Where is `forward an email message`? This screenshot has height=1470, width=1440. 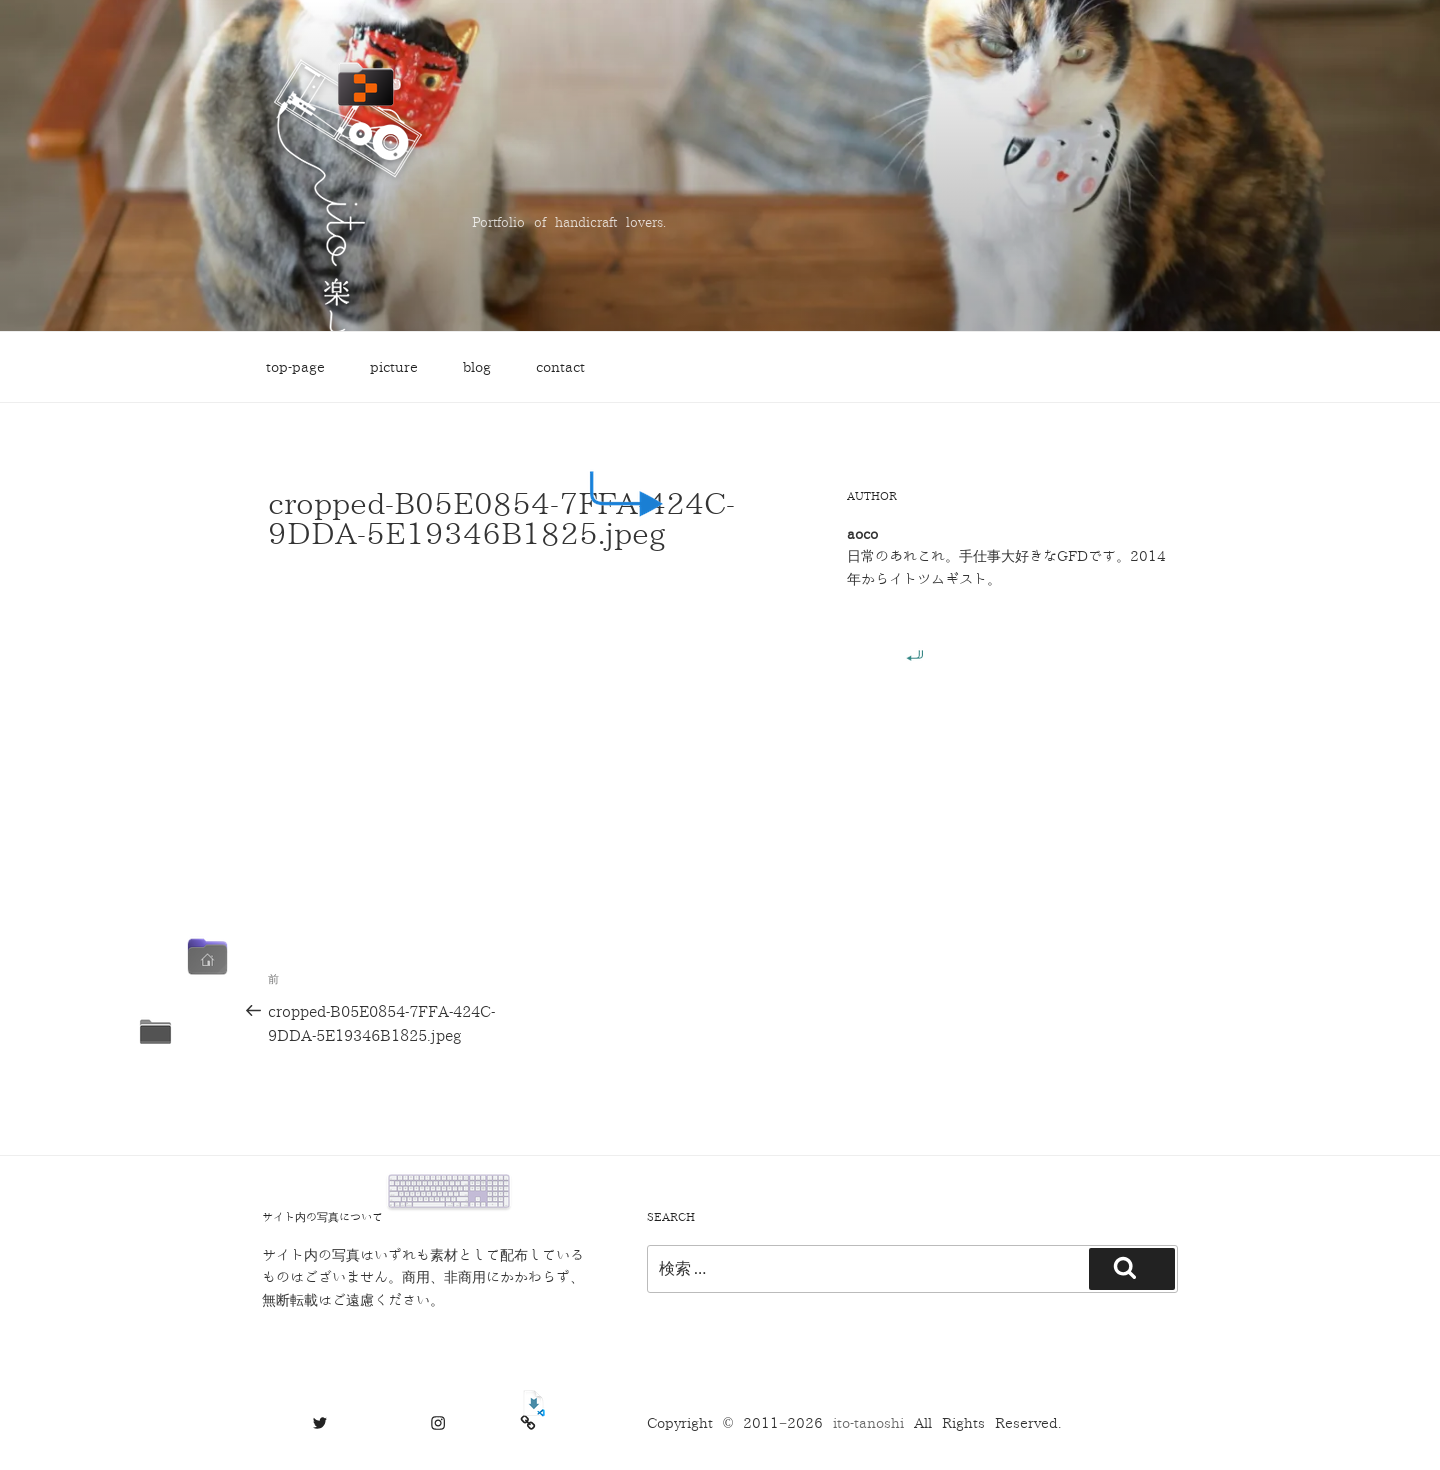
forward an email message is located at coordinates (627, 493).